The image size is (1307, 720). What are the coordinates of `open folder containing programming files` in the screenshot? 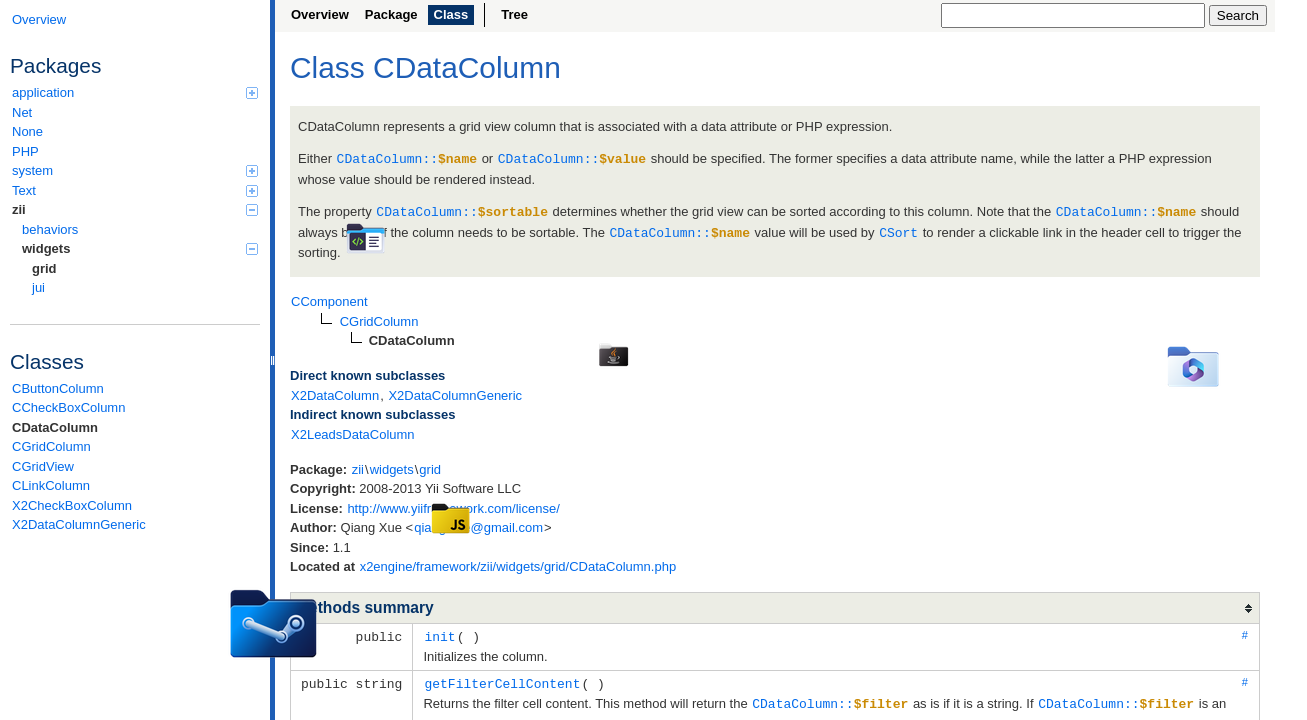 It's located at (365, 239).